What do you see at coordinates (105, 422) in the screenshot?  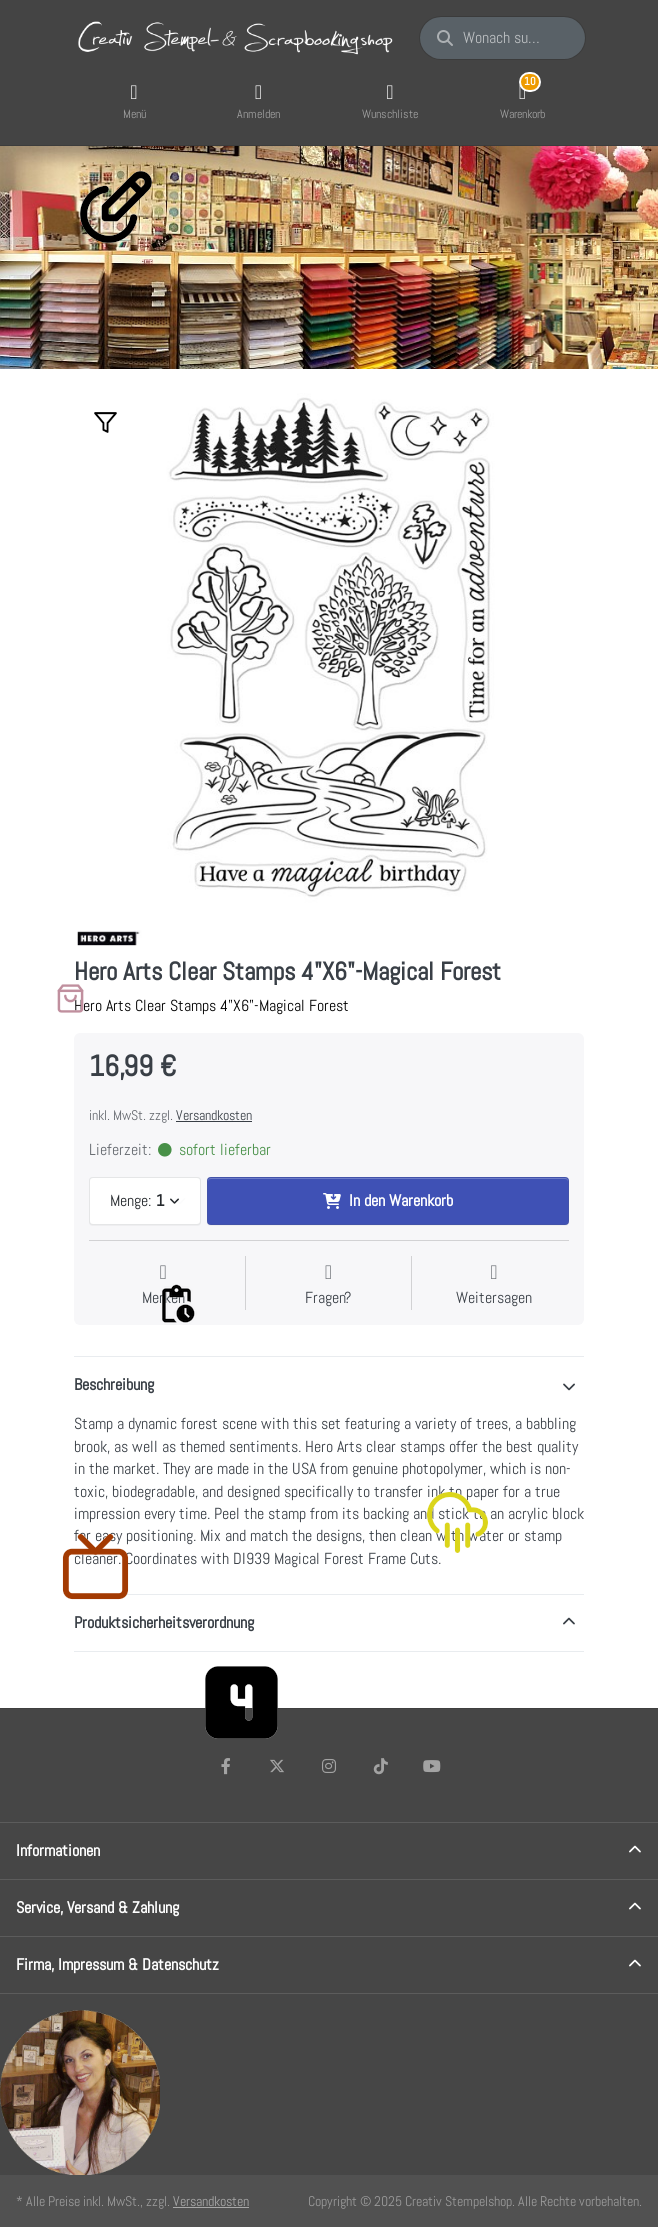 I see `filter or sort content` at bounding box center [105, 422].